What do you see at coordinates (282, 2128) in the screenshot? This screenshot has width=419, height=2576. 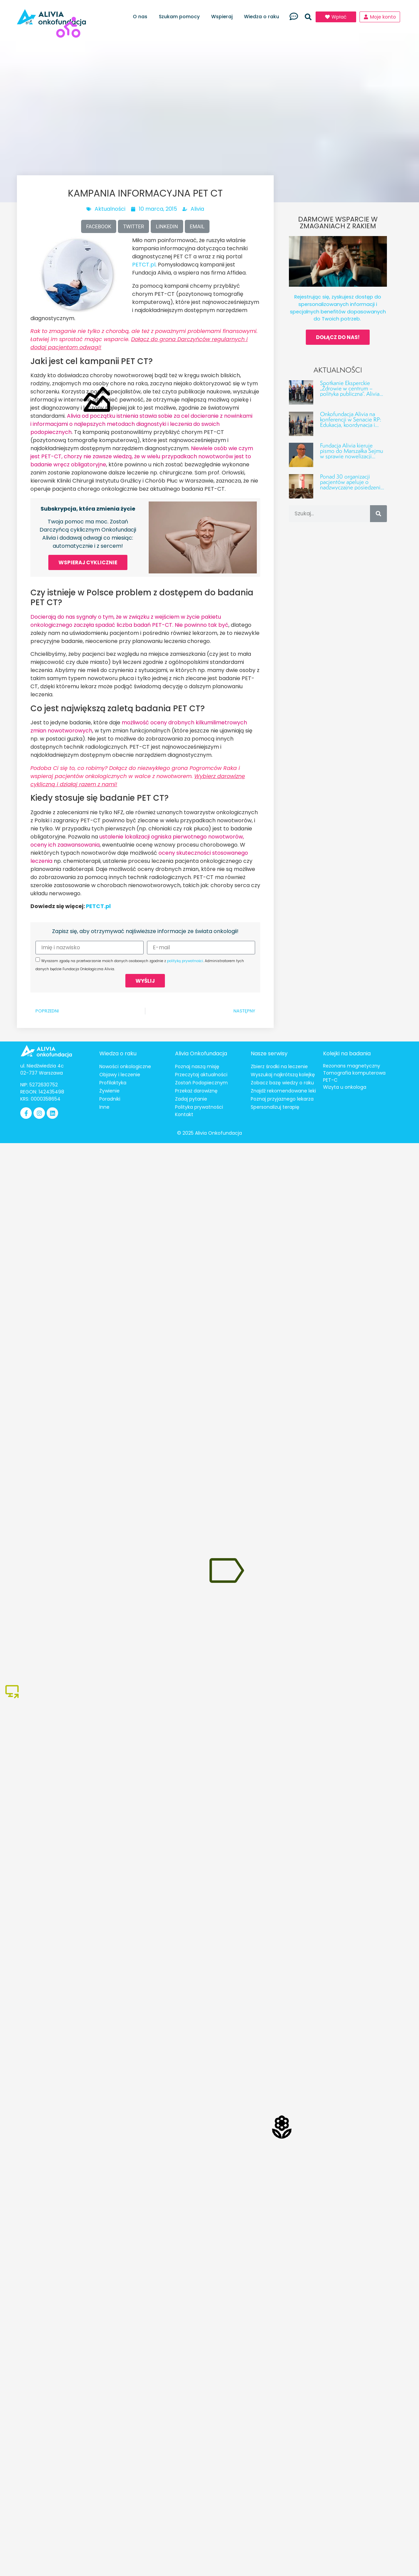 I see `find nearby florists or flower shops` at bounding box center [282, 2128].